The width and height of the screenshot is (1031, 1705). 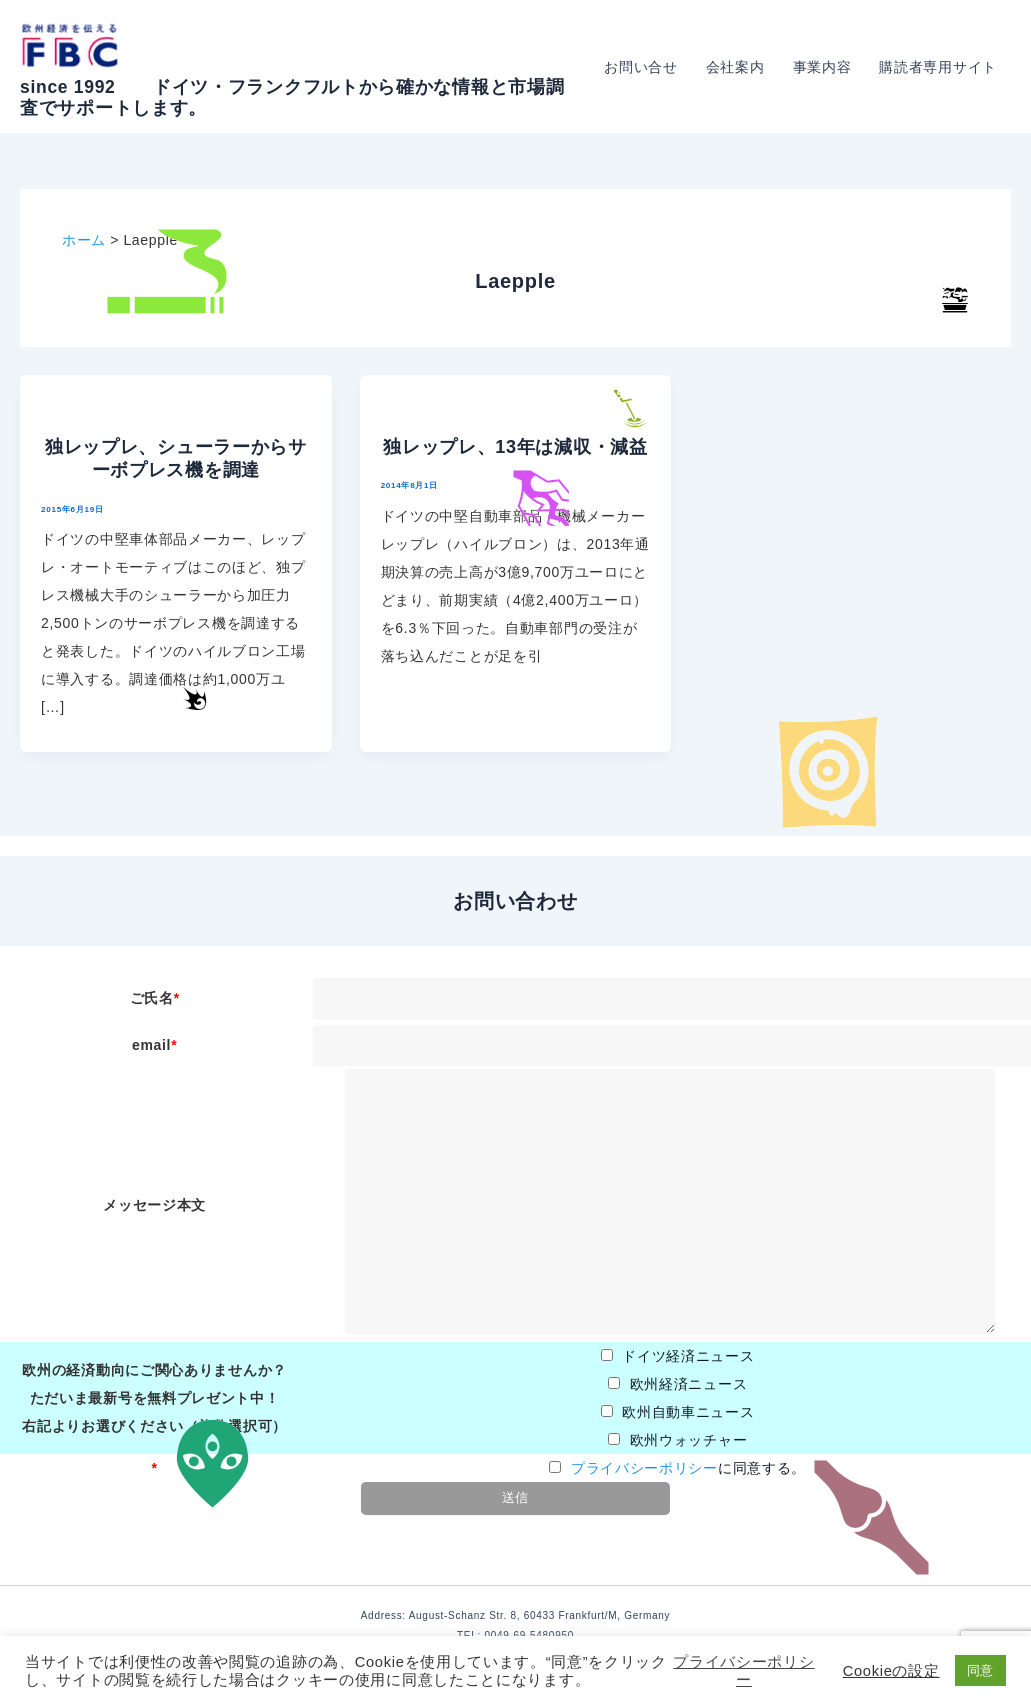 What do you see at coordinates (871, 1517) in the screenshot?
I see `view joint or bone health information` at bounding box center [871, 1517].